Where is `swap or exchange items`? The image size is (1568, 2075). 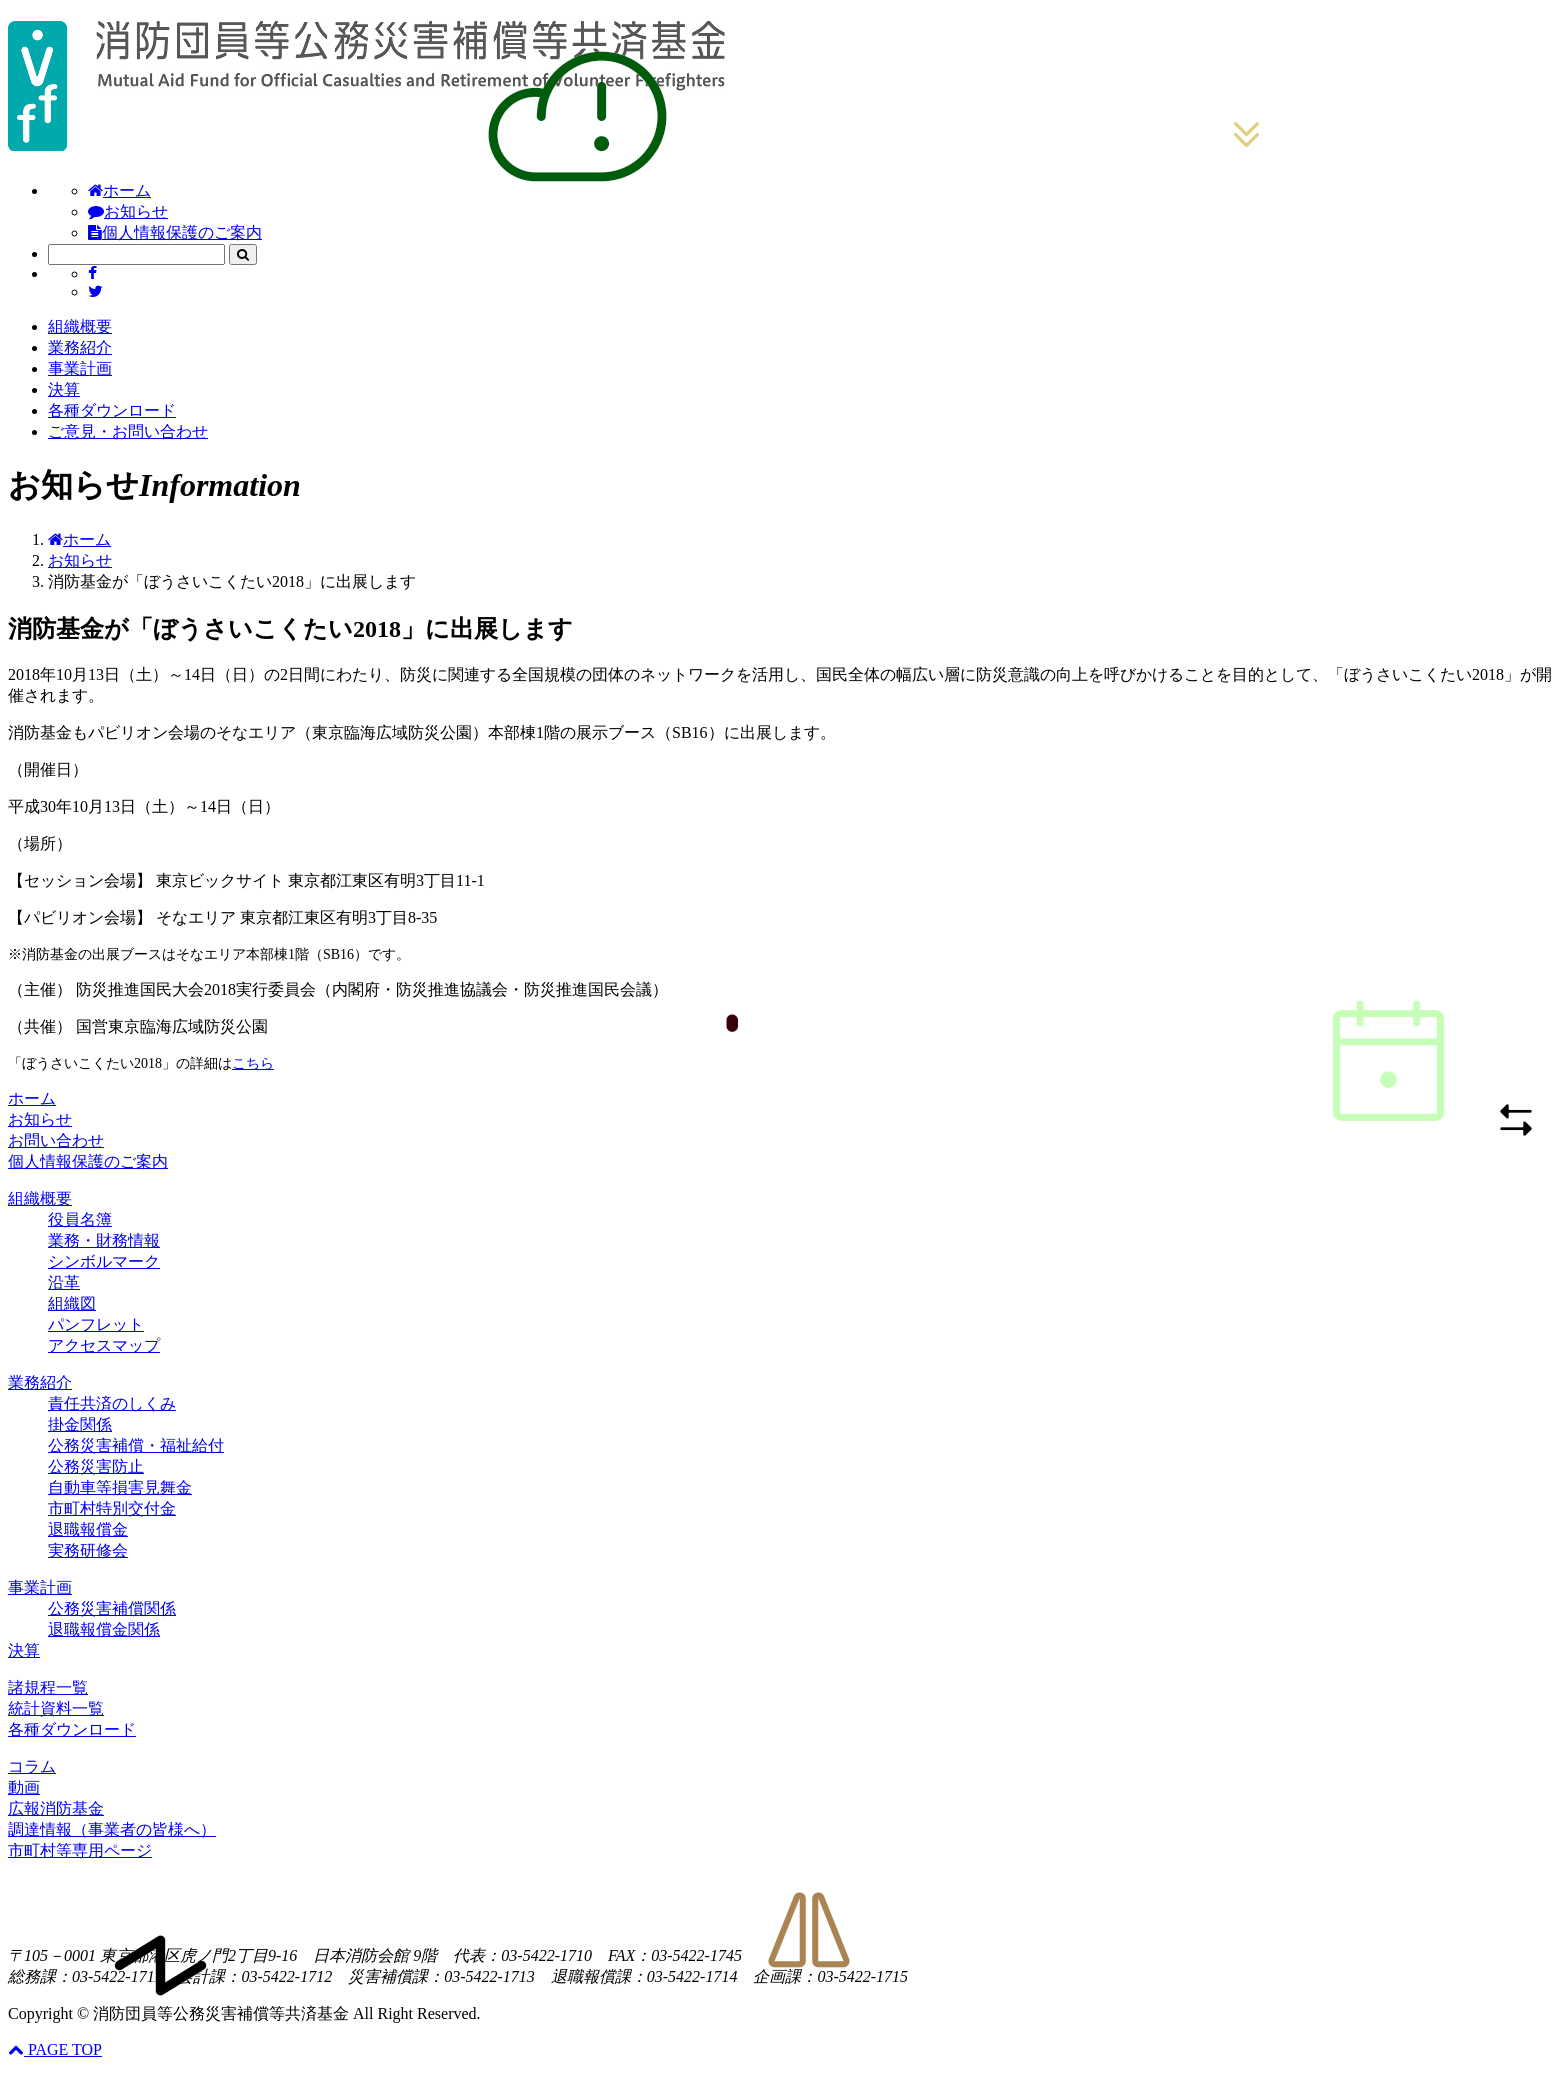 swap or exchange items is located at coordinates (1516, 1120).